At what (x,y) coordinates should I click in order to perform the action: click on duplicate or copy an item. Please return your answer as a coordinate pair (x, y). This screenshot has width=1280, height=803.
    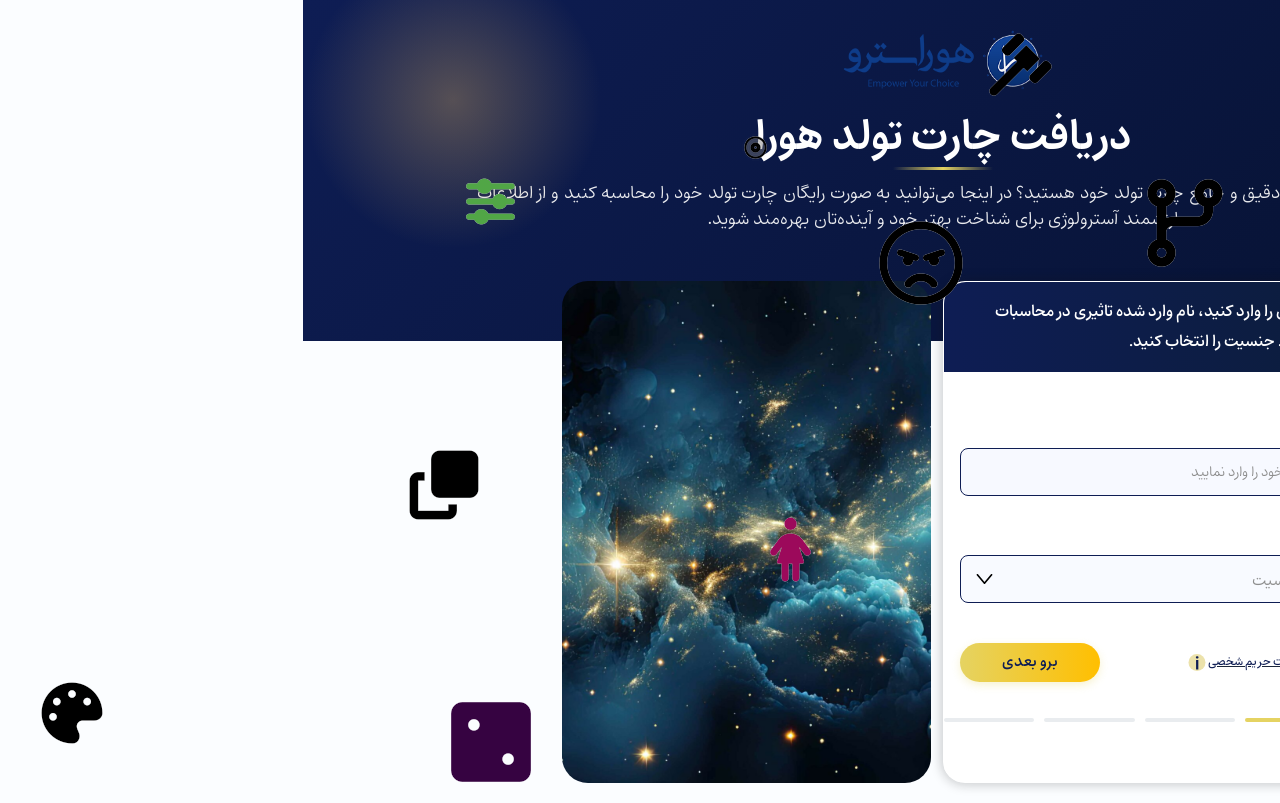
    Looking at the image, I should click on (444, 485).